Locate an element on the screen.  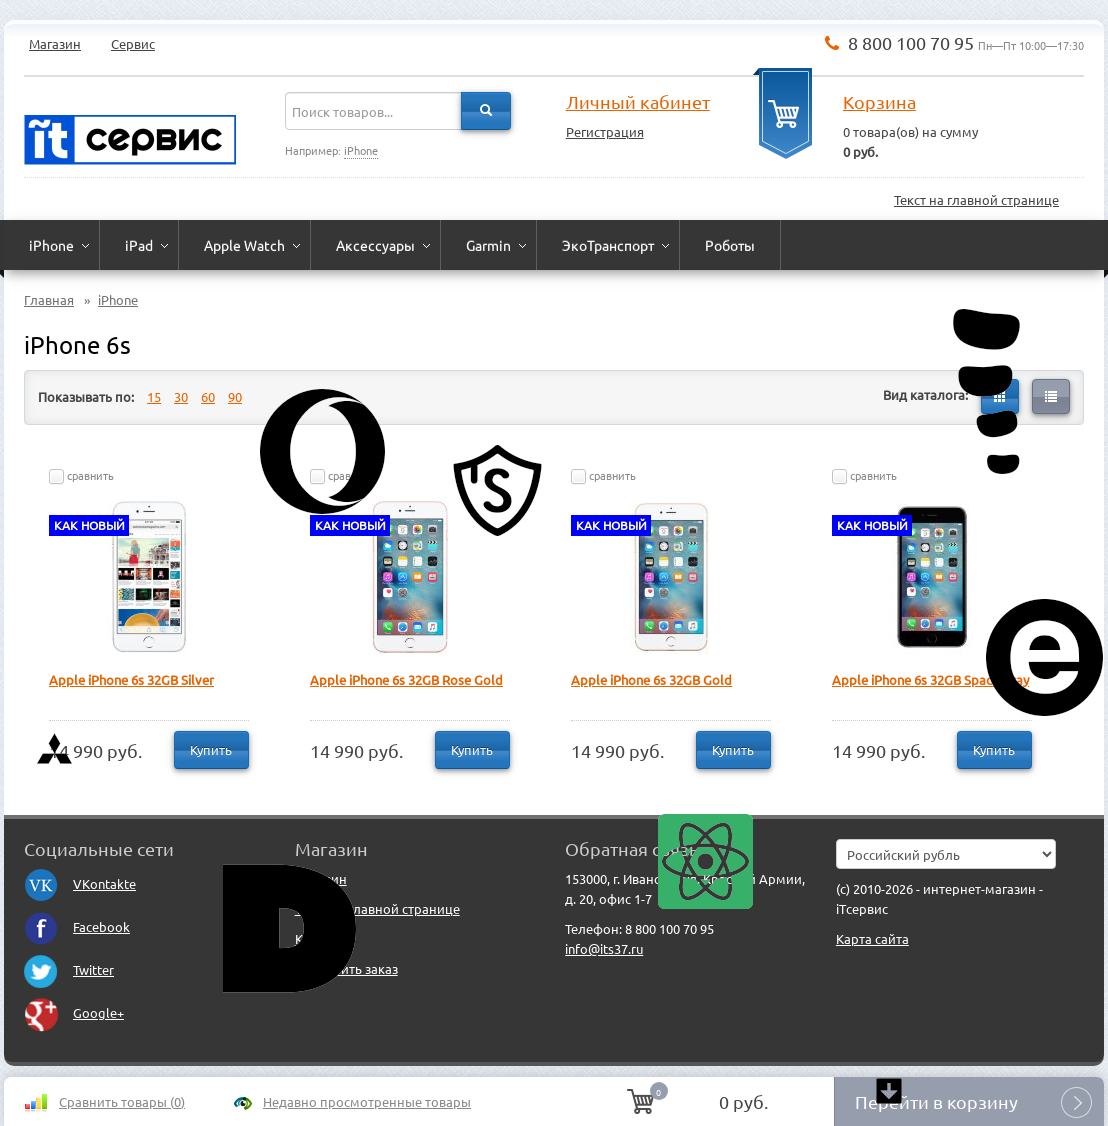
DMM.com logo is located at coordinates (289, 928).